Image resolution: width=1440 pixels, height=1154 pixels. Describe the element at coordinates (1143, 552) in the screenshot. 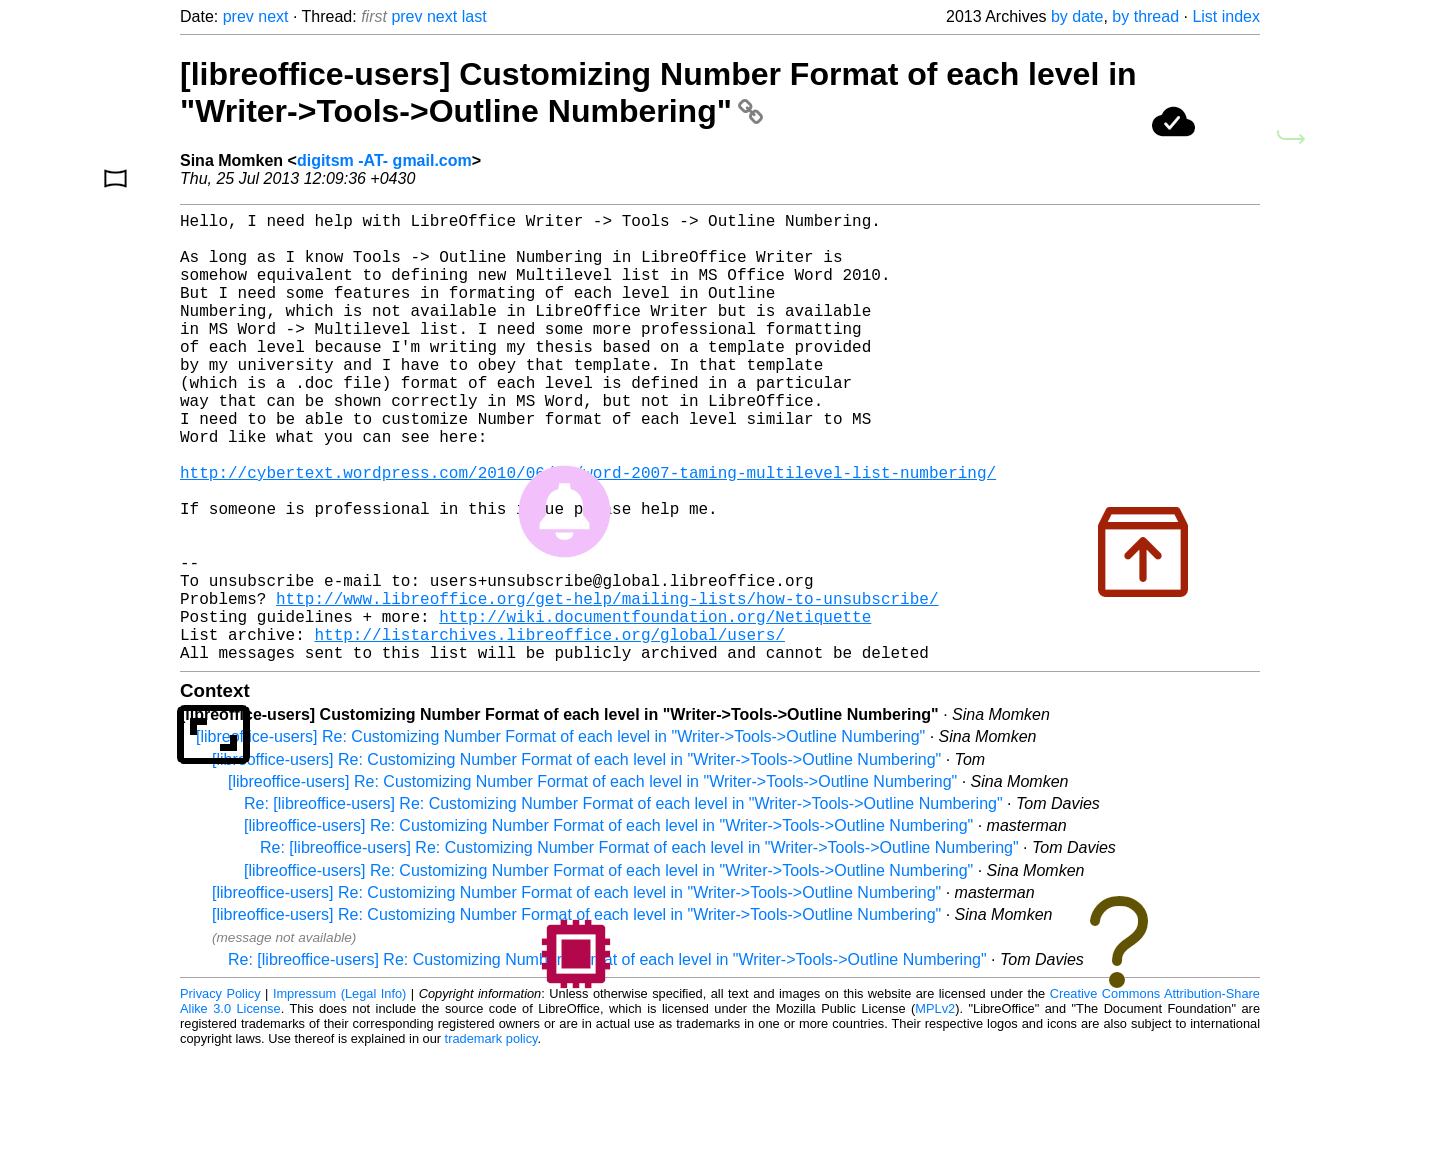

I see `upload to storage or cloud` at that location.